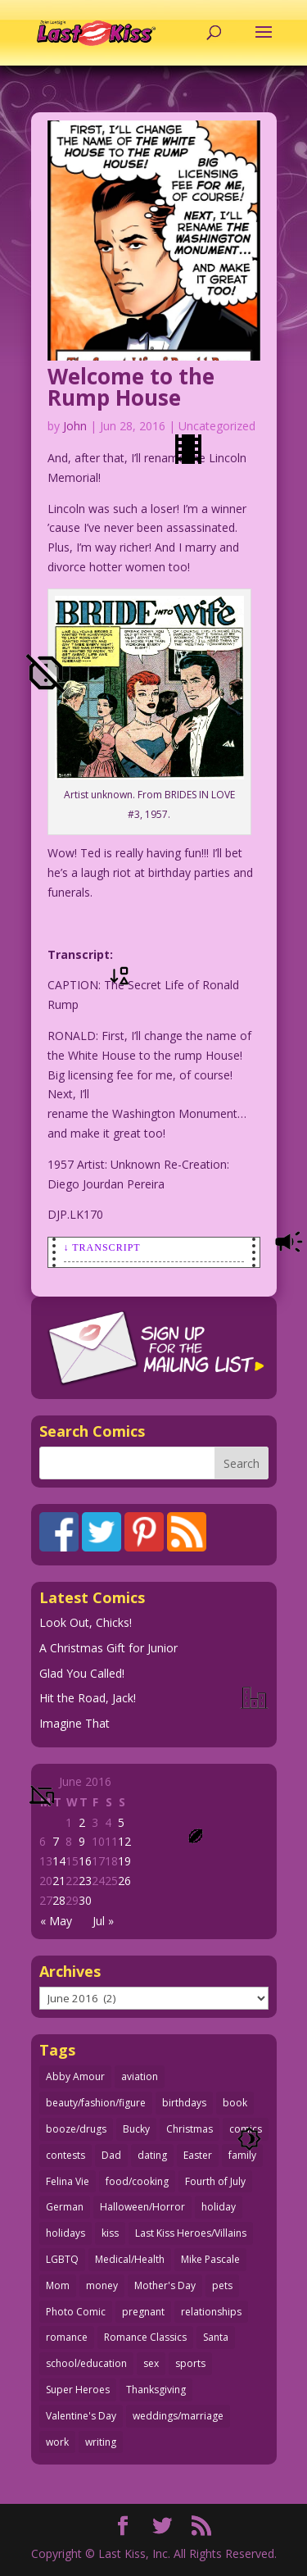 The height and width of the screenshot is (2576, 307). What do you see at coordinates (42, 1796) in the screenshot?
I see `device link disconnected or unavailable` at bounding box center [42, 1796].